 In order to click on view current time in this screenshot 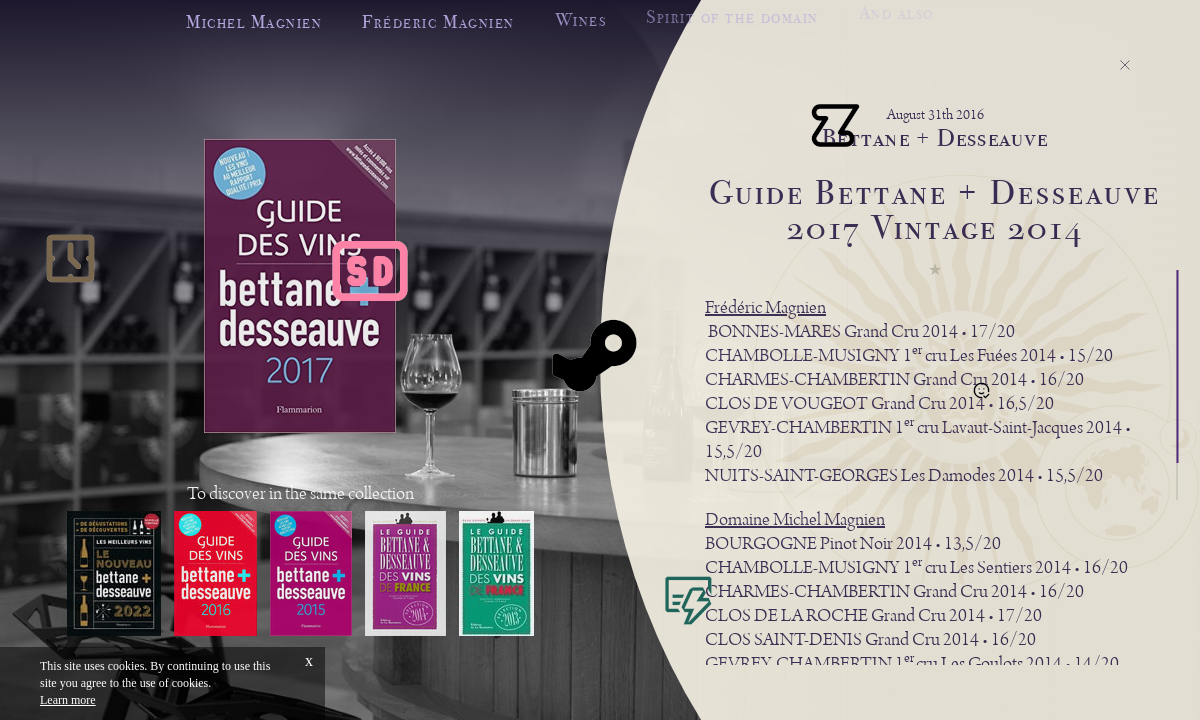, I will do `click(70, 258)`.